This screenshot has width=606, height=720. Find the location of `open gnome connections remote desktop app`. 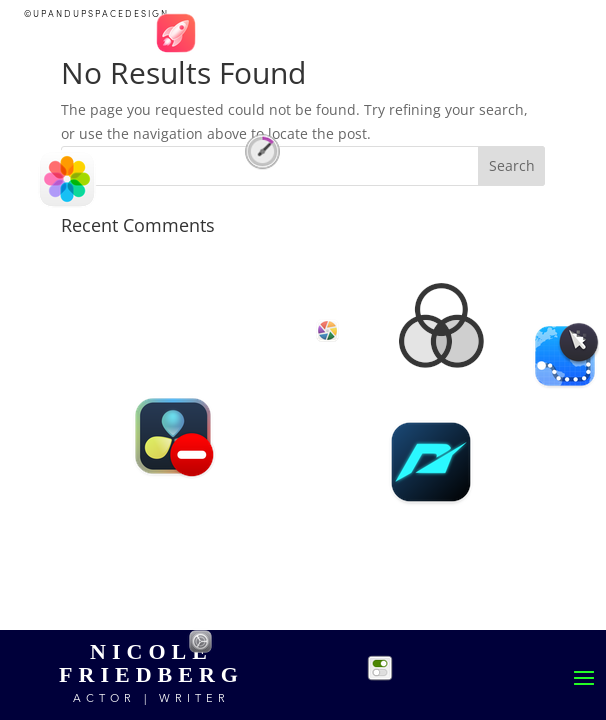

open gnome connections remote desktop app is located at coordinates (565, 356).